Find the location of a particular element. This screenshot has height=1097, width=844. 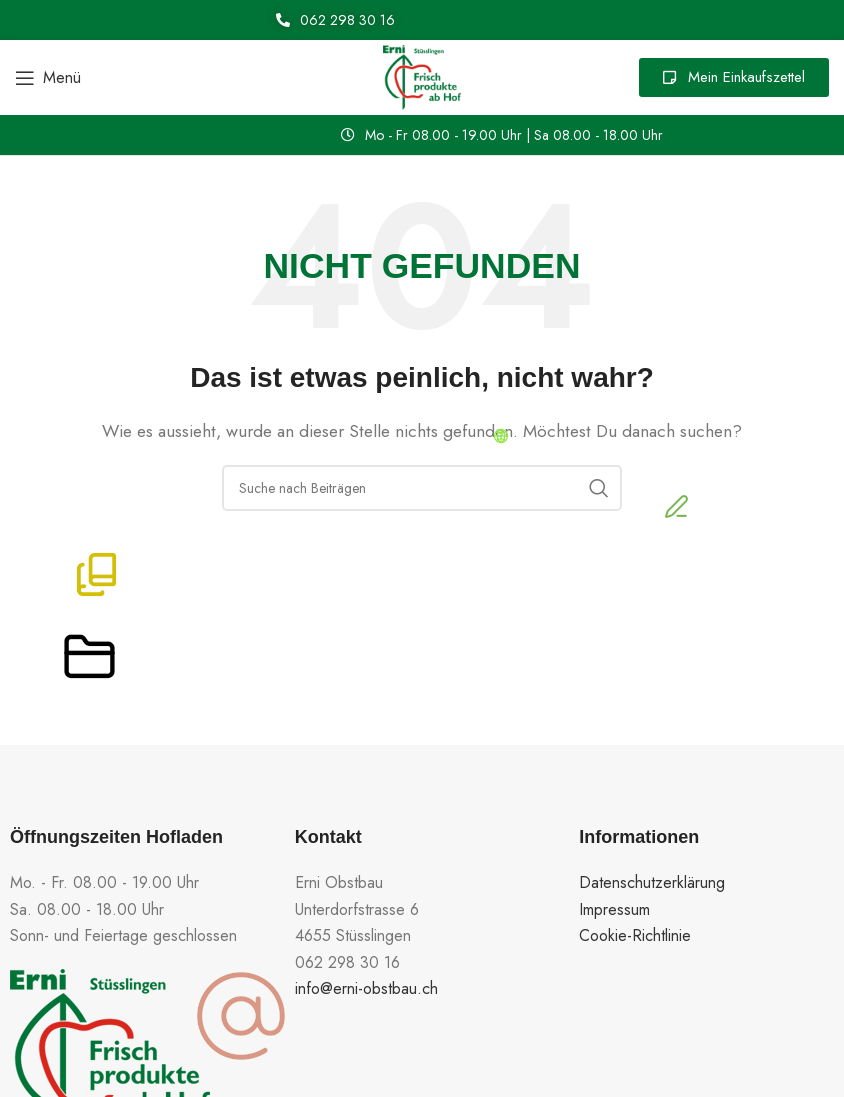

browse files in a directory is located at coordinates (89, 657).